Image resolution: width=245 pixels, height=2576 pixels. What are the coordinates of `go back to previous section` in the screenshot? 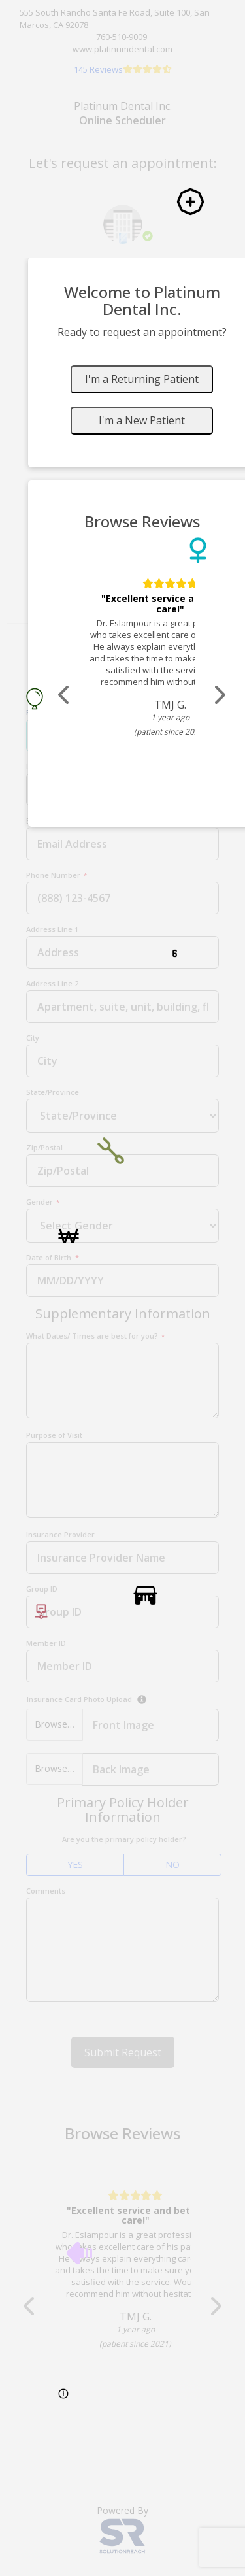 It's located at (79, 2253).